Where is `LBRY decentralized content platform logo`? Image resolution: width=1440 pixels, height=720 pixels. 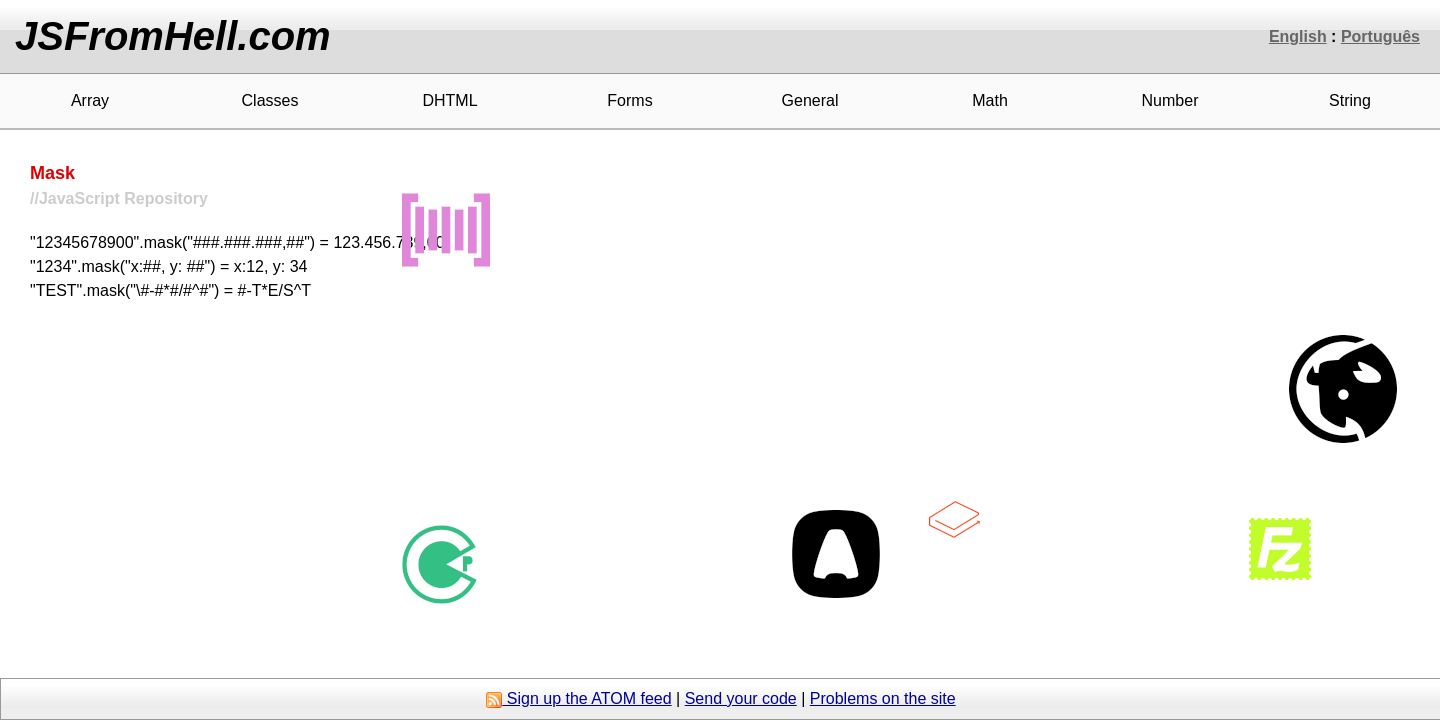
LBRY decentralized content platform logo is located at coordinates (954, 519).